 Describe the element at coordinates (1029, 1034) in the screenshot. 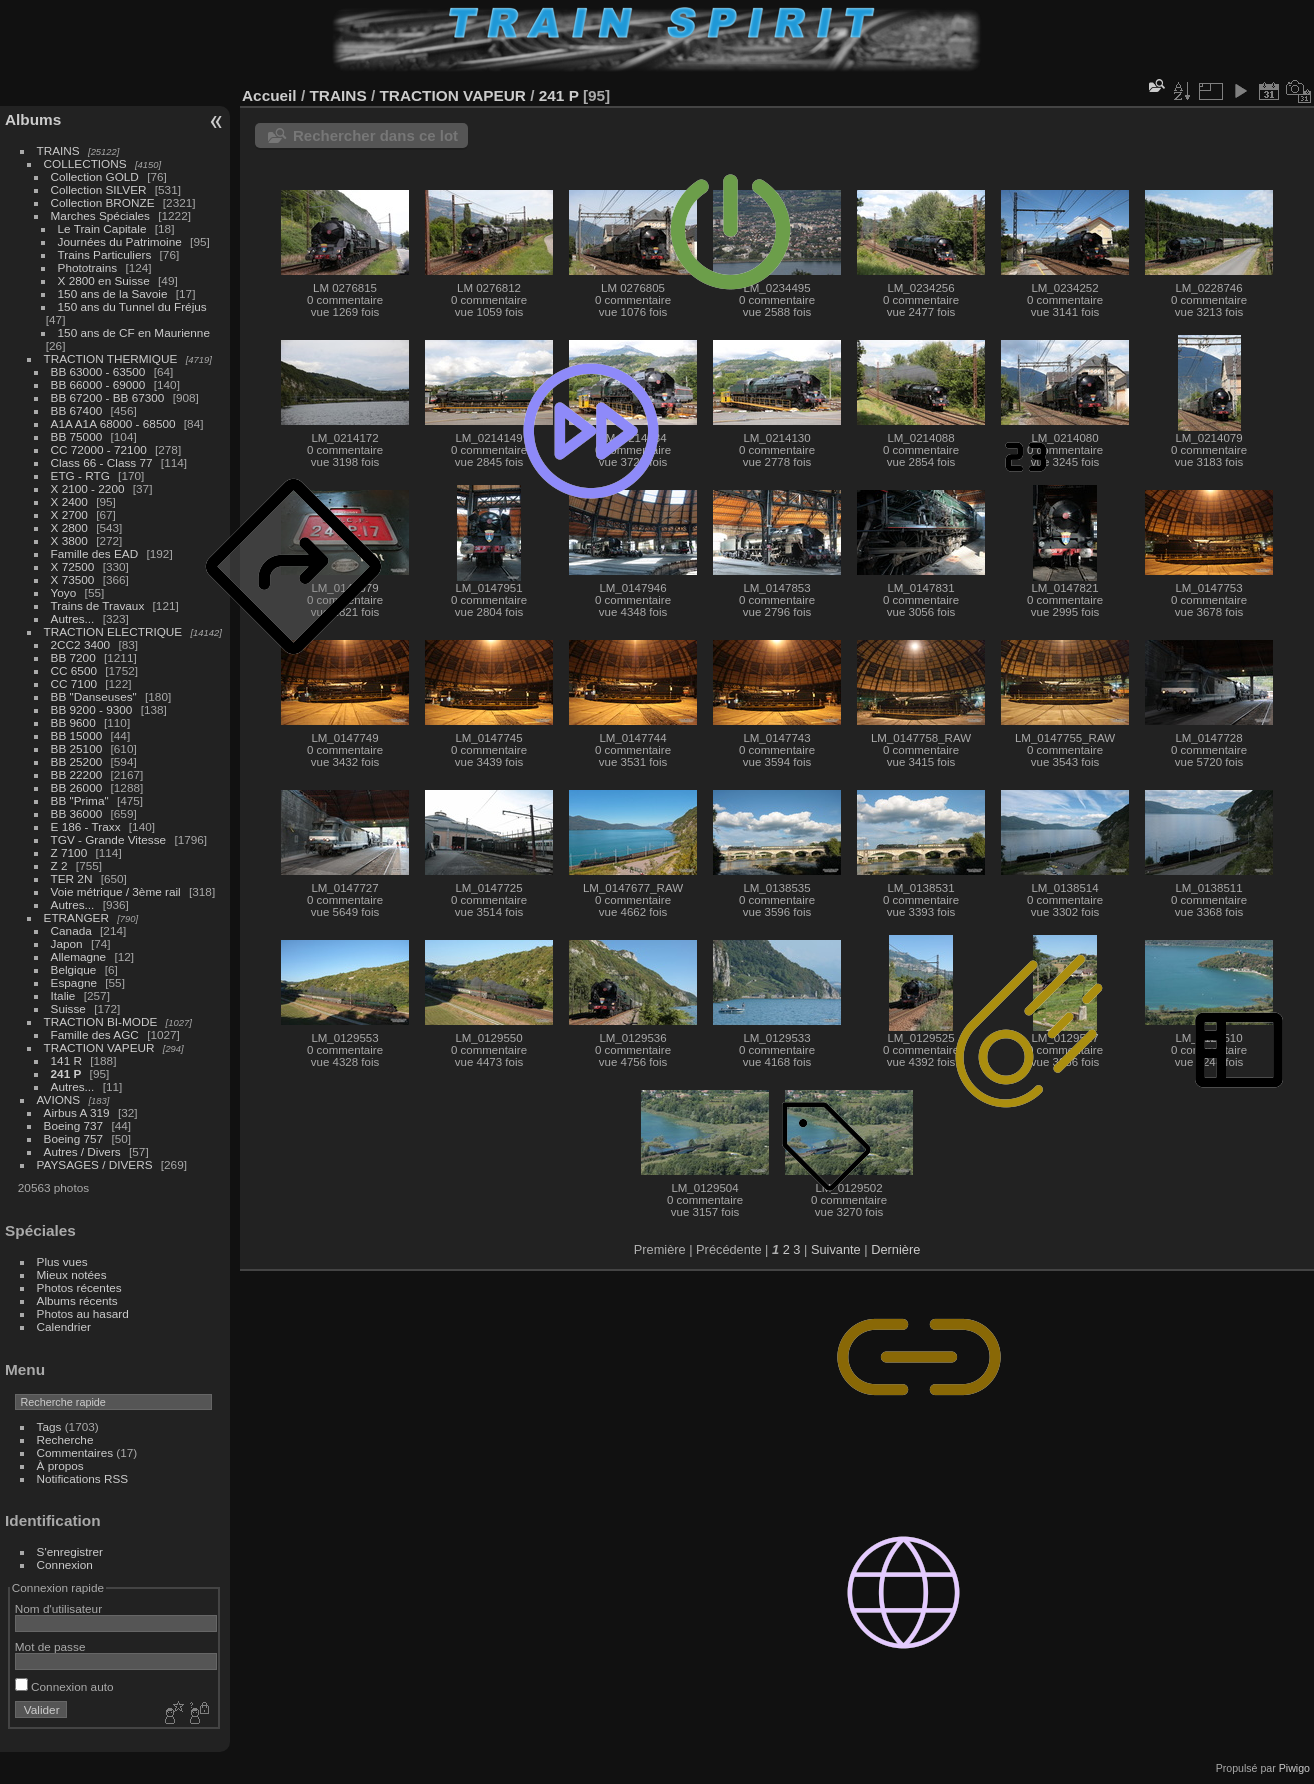

I see `indicates a crash or system error` at that location.